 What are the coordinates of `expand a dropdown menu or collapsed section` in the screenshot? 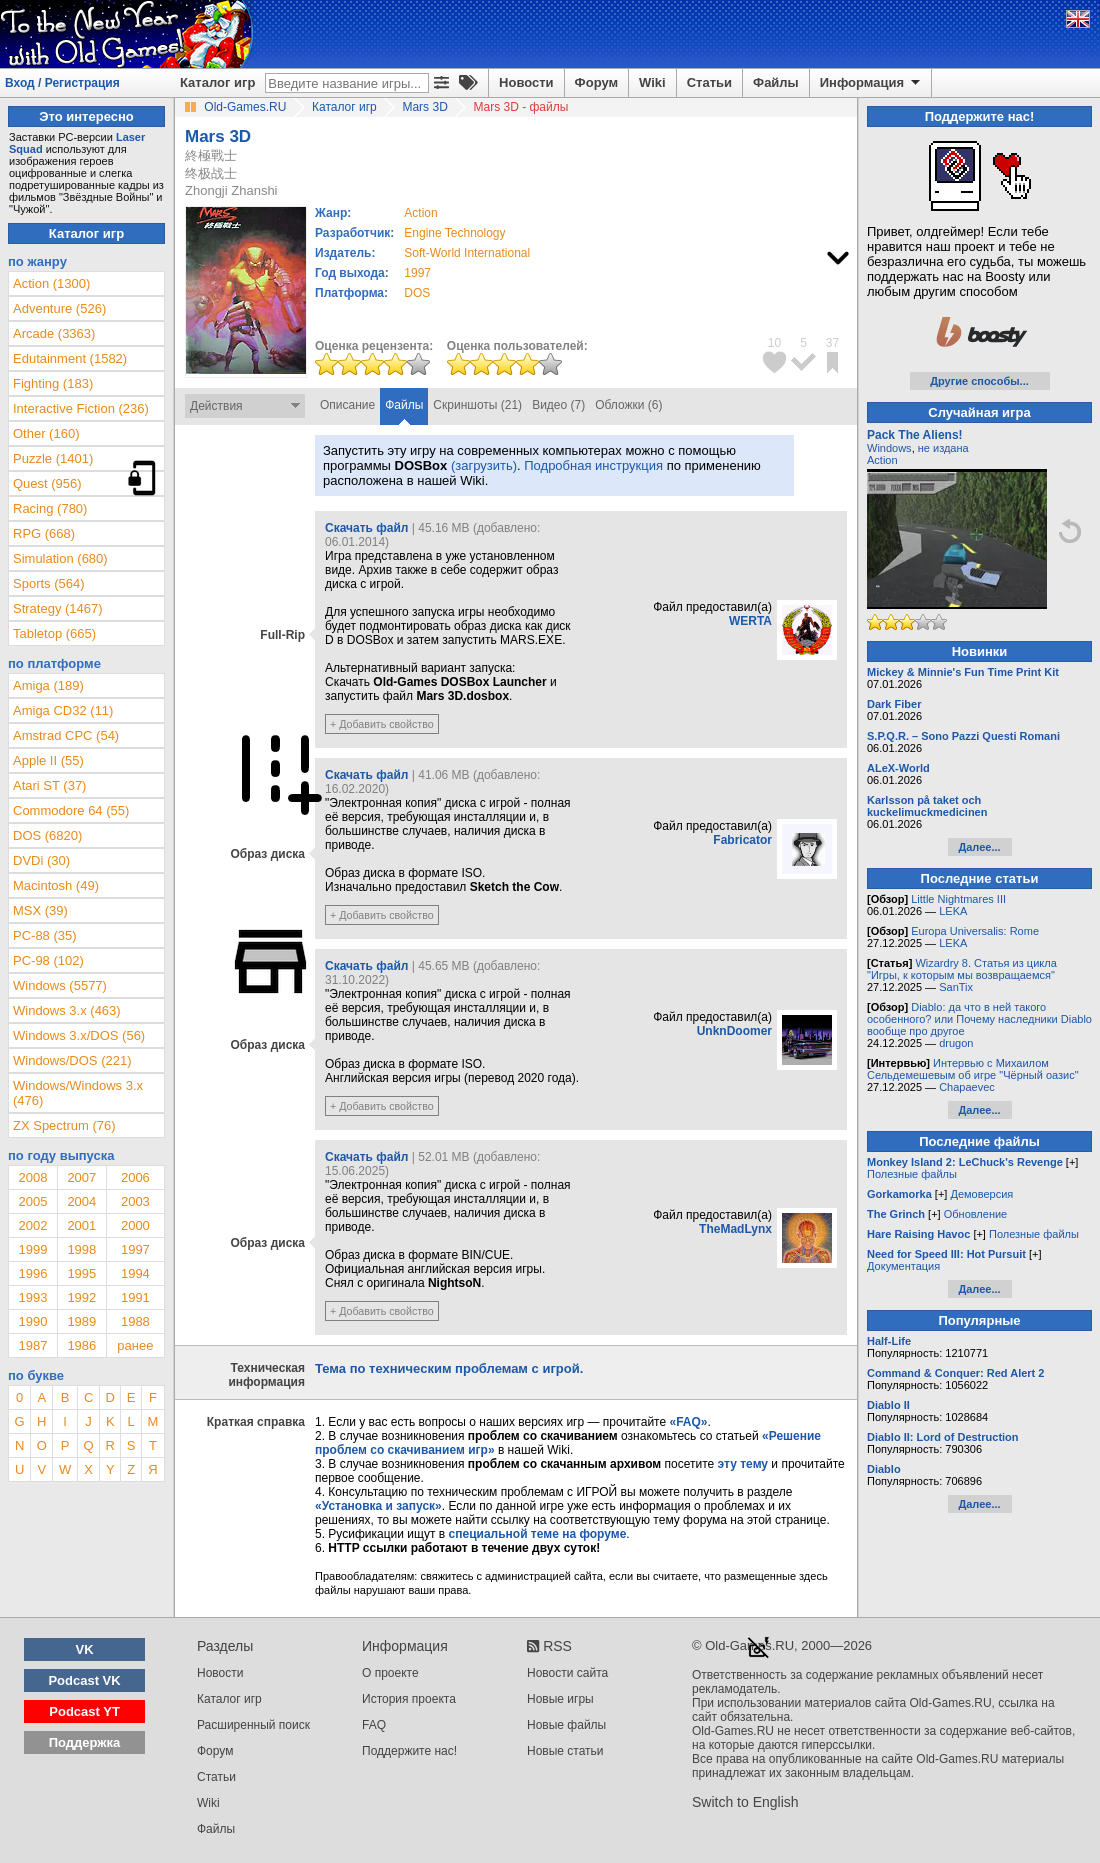 It's located at (838, 257).